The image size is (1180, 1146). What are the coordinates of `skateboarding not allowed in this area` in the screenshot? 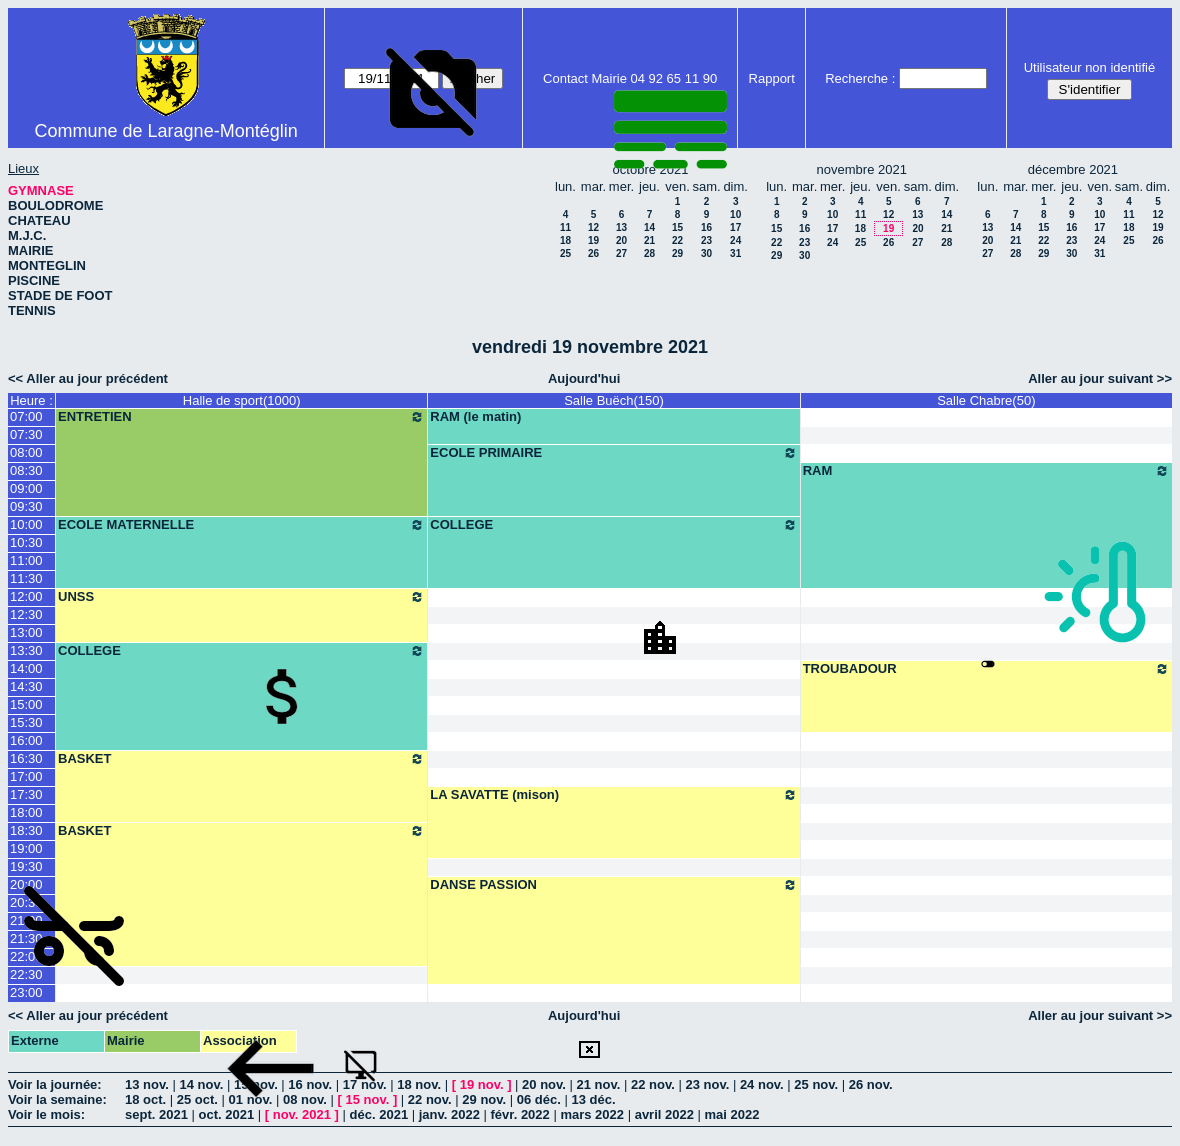 It's located at (74, 936).